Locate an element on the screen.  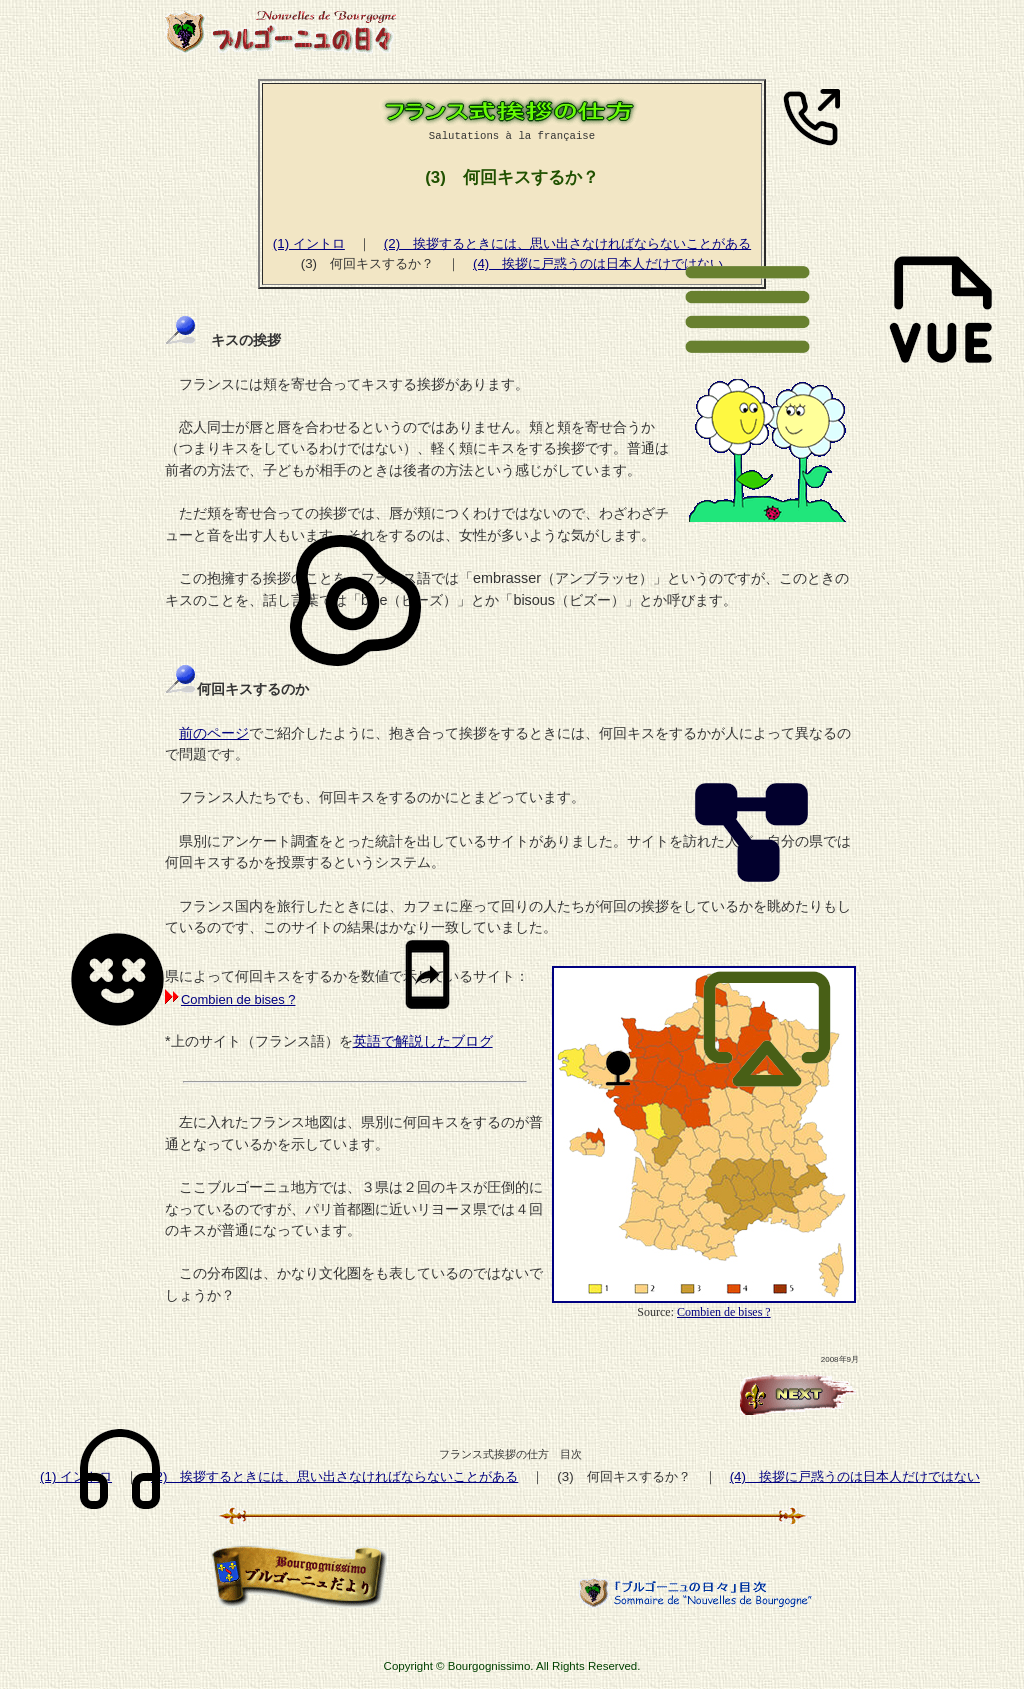
stream content to an external display is located at coordinates (767, 1029).